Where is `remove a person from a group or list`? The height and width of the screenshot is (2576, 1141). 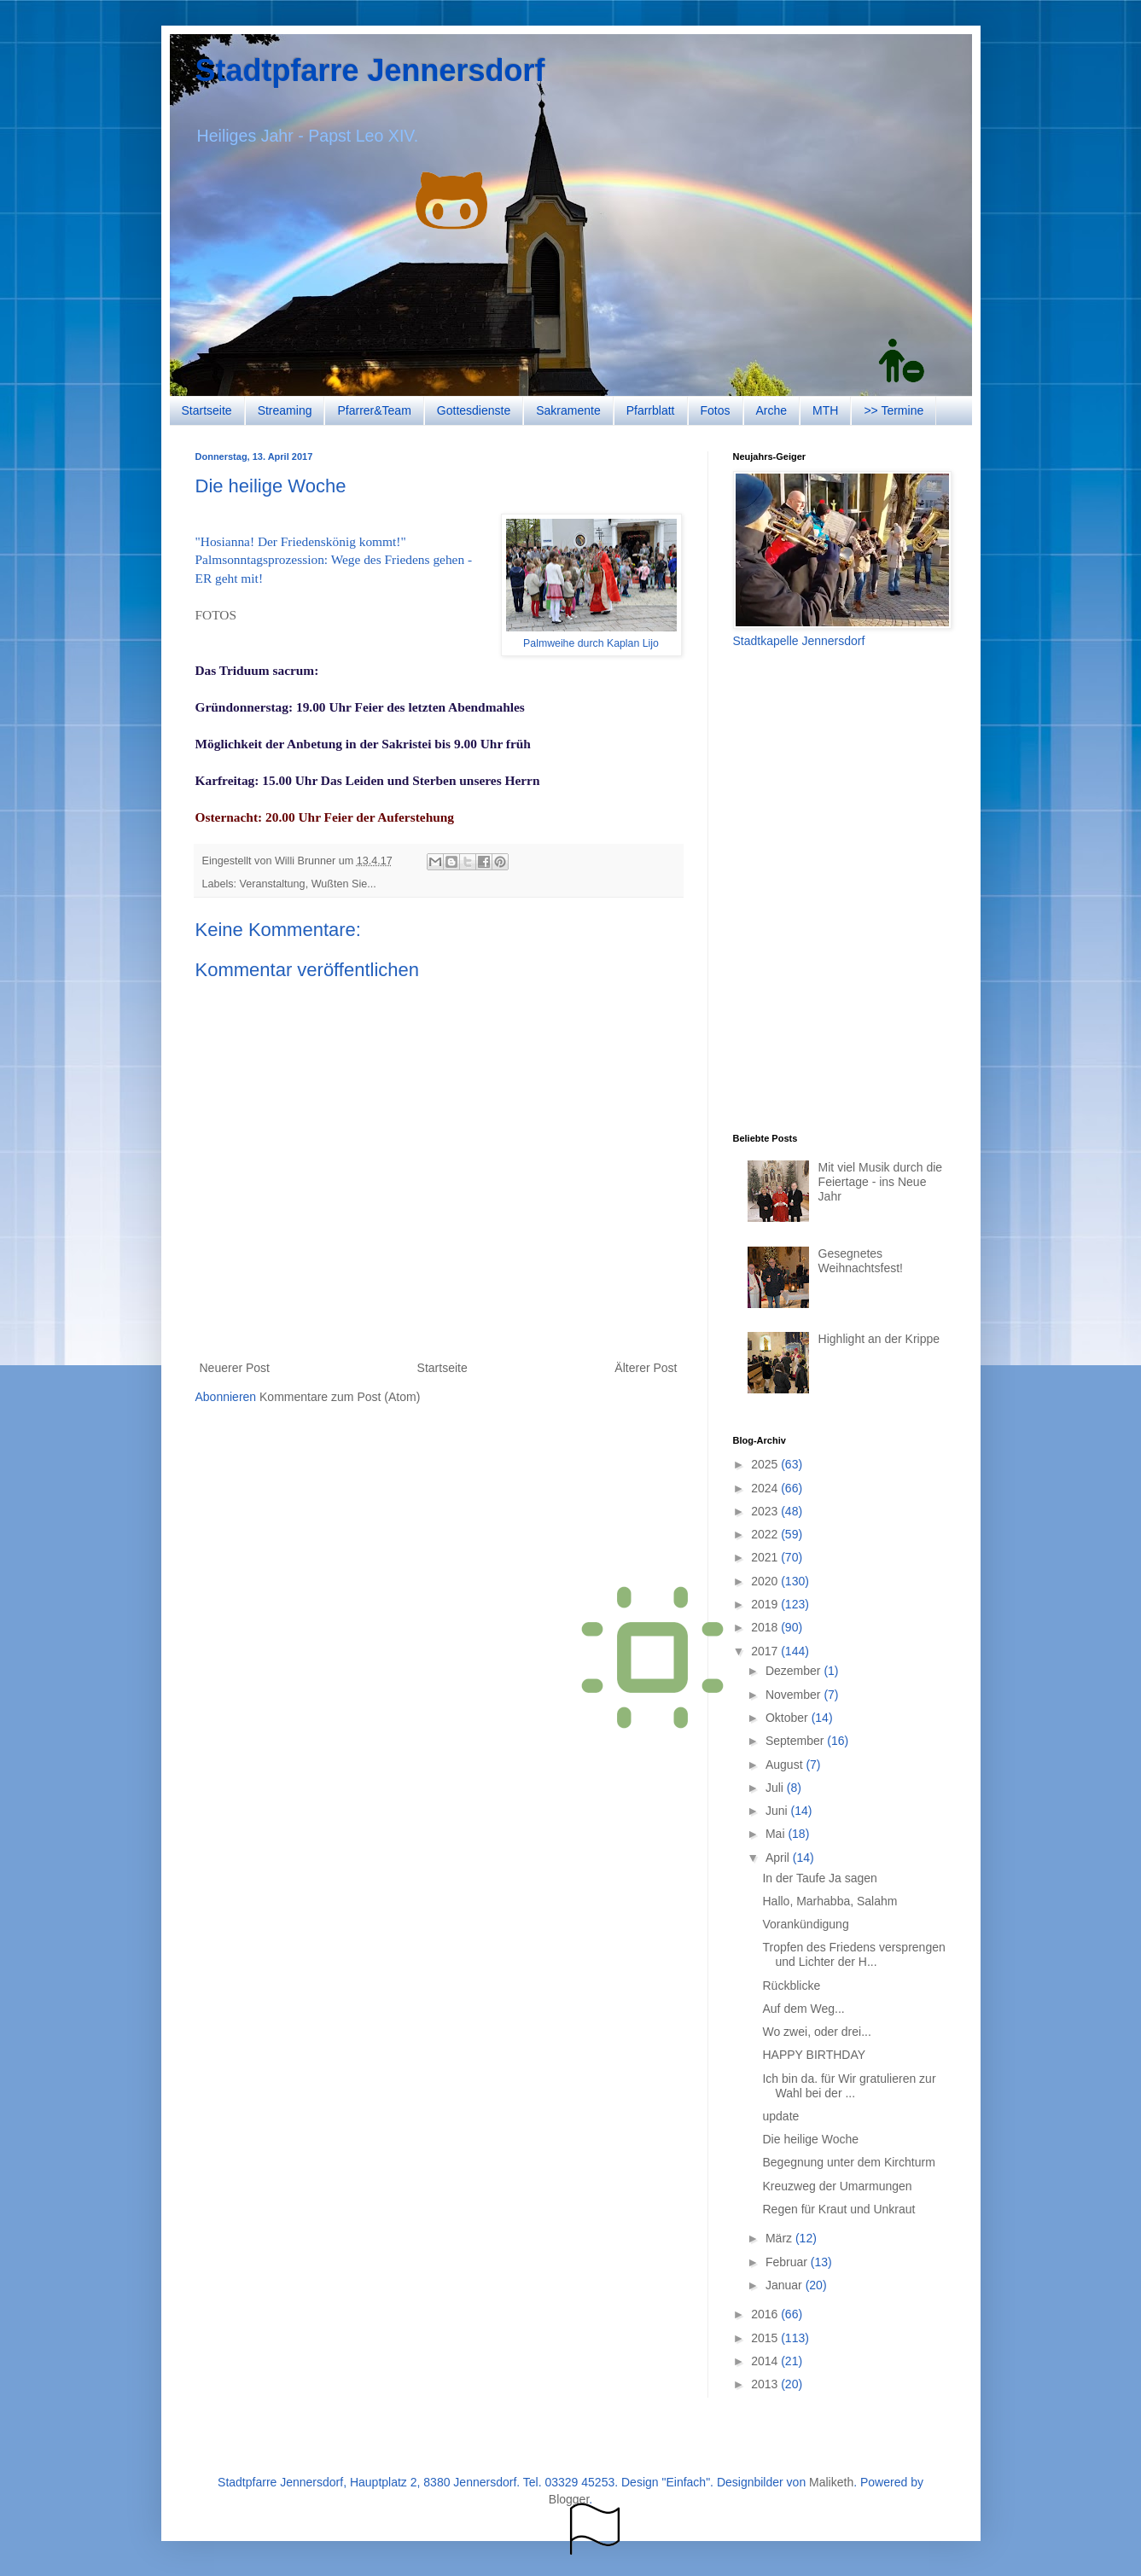
remove a person from a group or list is located at coordinates (899, 360).